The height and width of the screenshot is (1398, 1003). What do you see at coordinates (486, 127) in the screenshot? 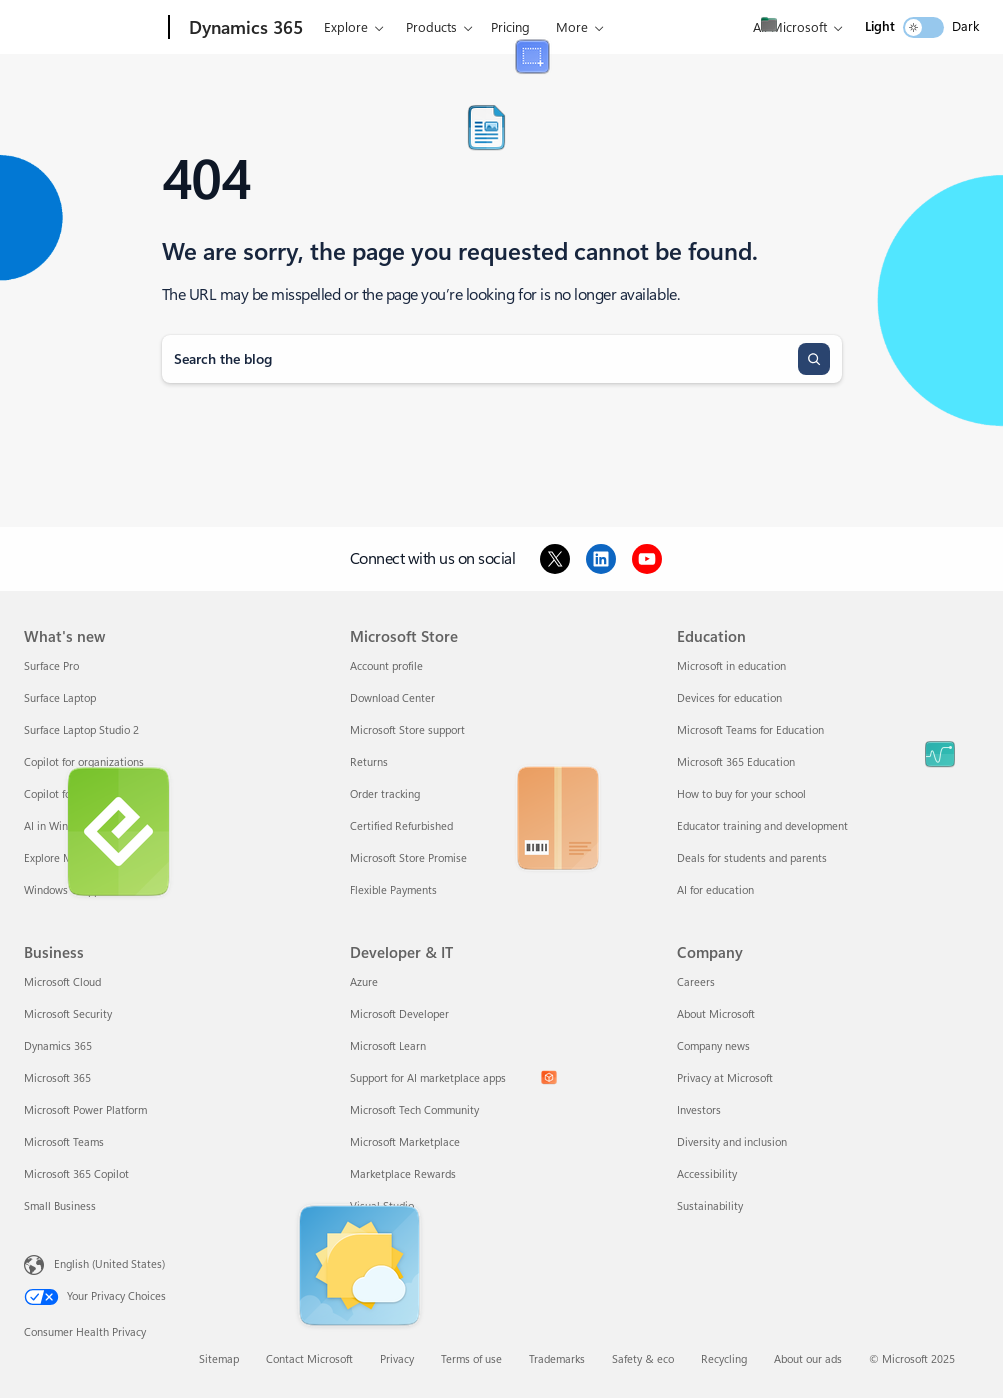
I see `open a text document template file` at bounding box center [486, 127].